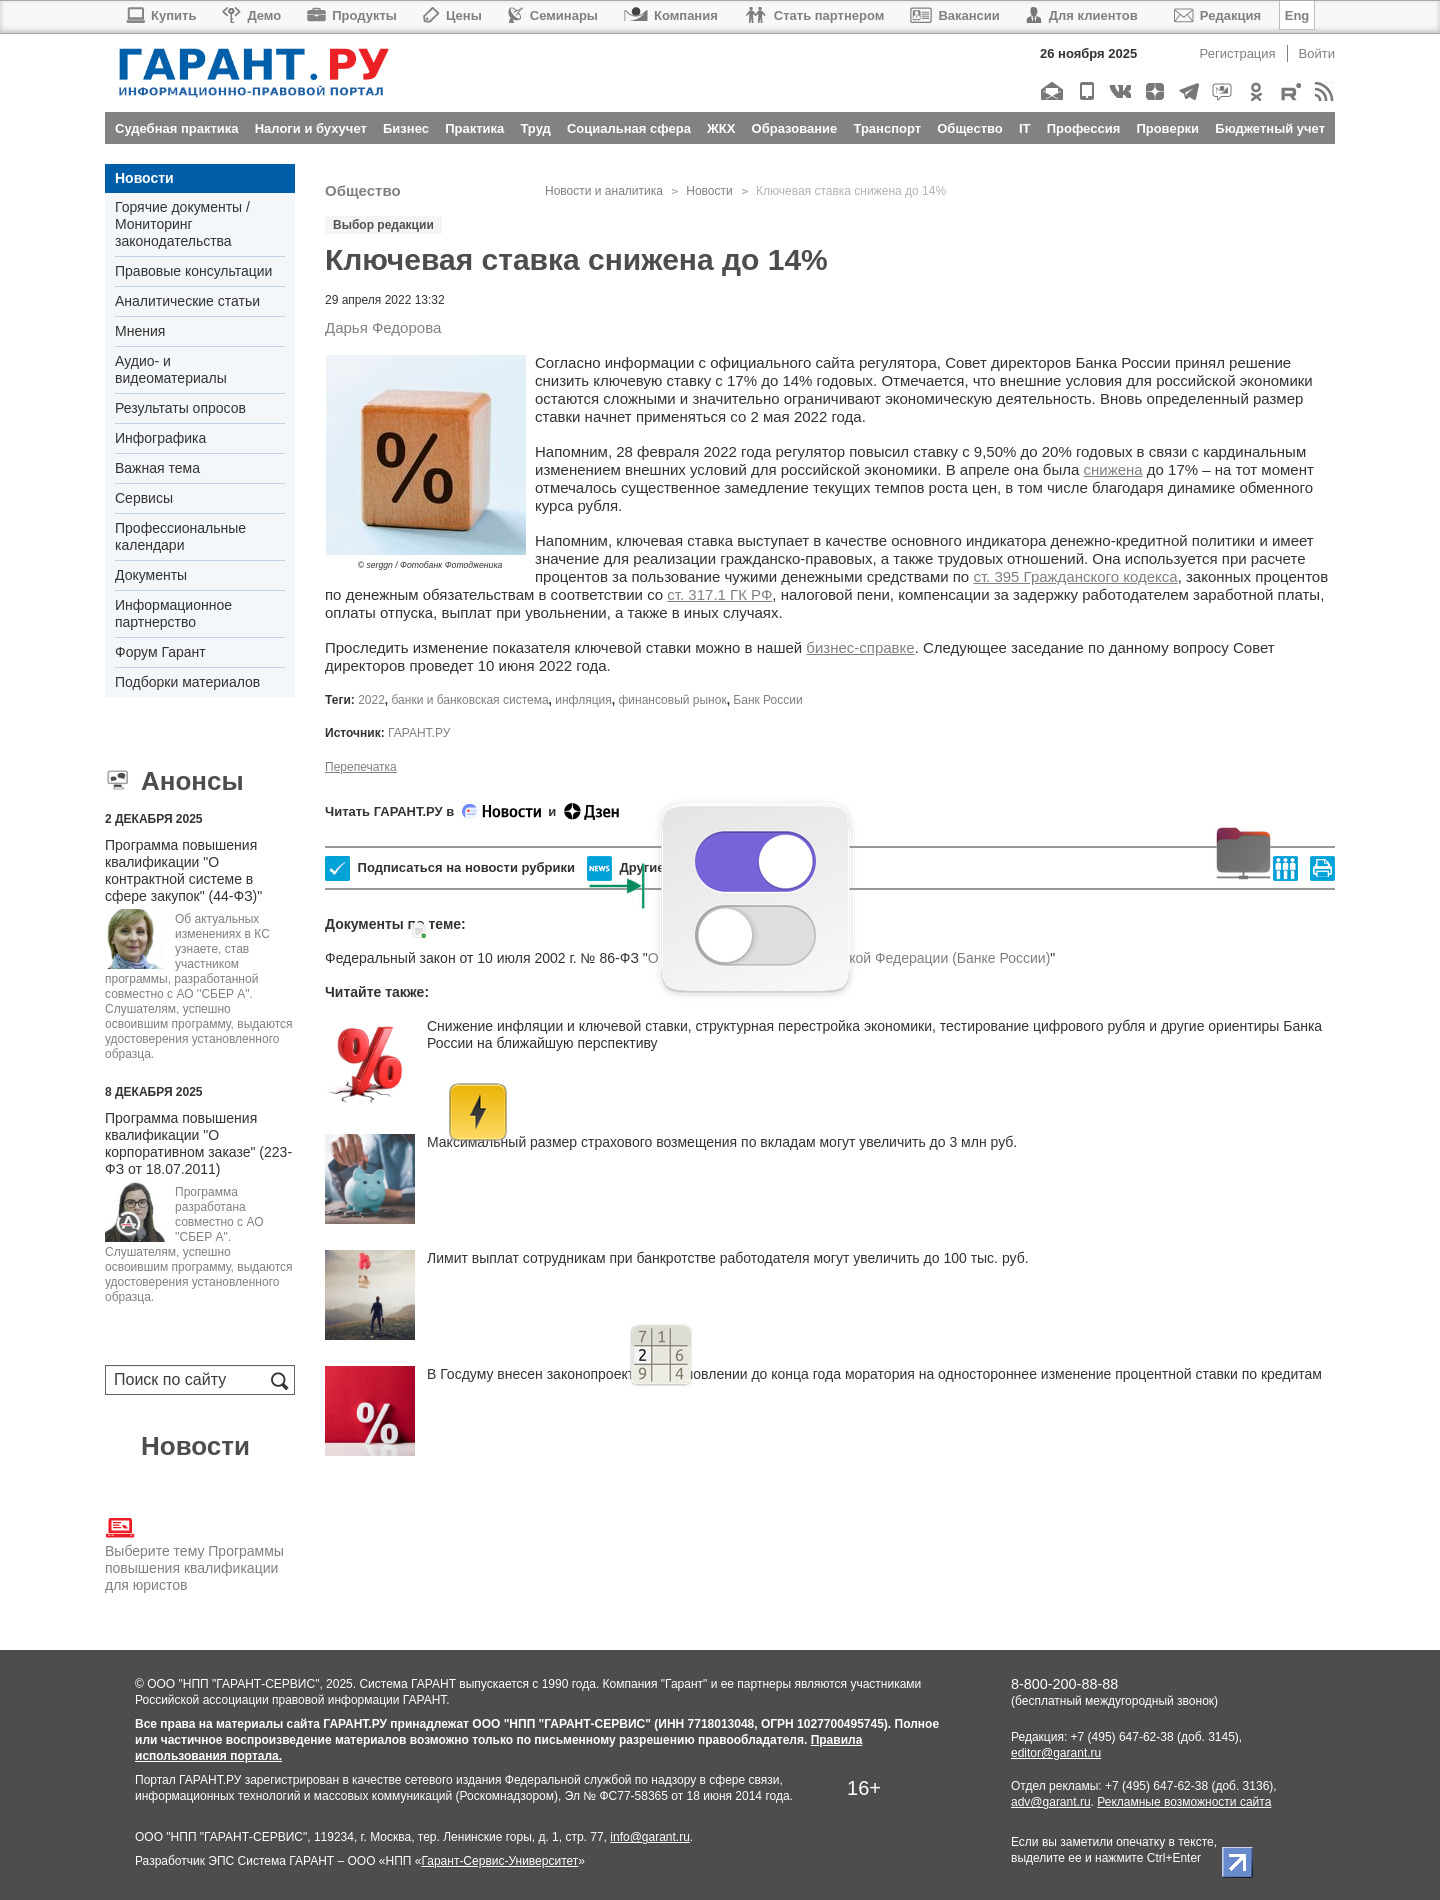 Image resolution: width=1440 pixels, height=1900 pixels. What do you see at coordinates (419, 930) in the screenshot?
I see `create a new document` at bounding box center [419, 930].